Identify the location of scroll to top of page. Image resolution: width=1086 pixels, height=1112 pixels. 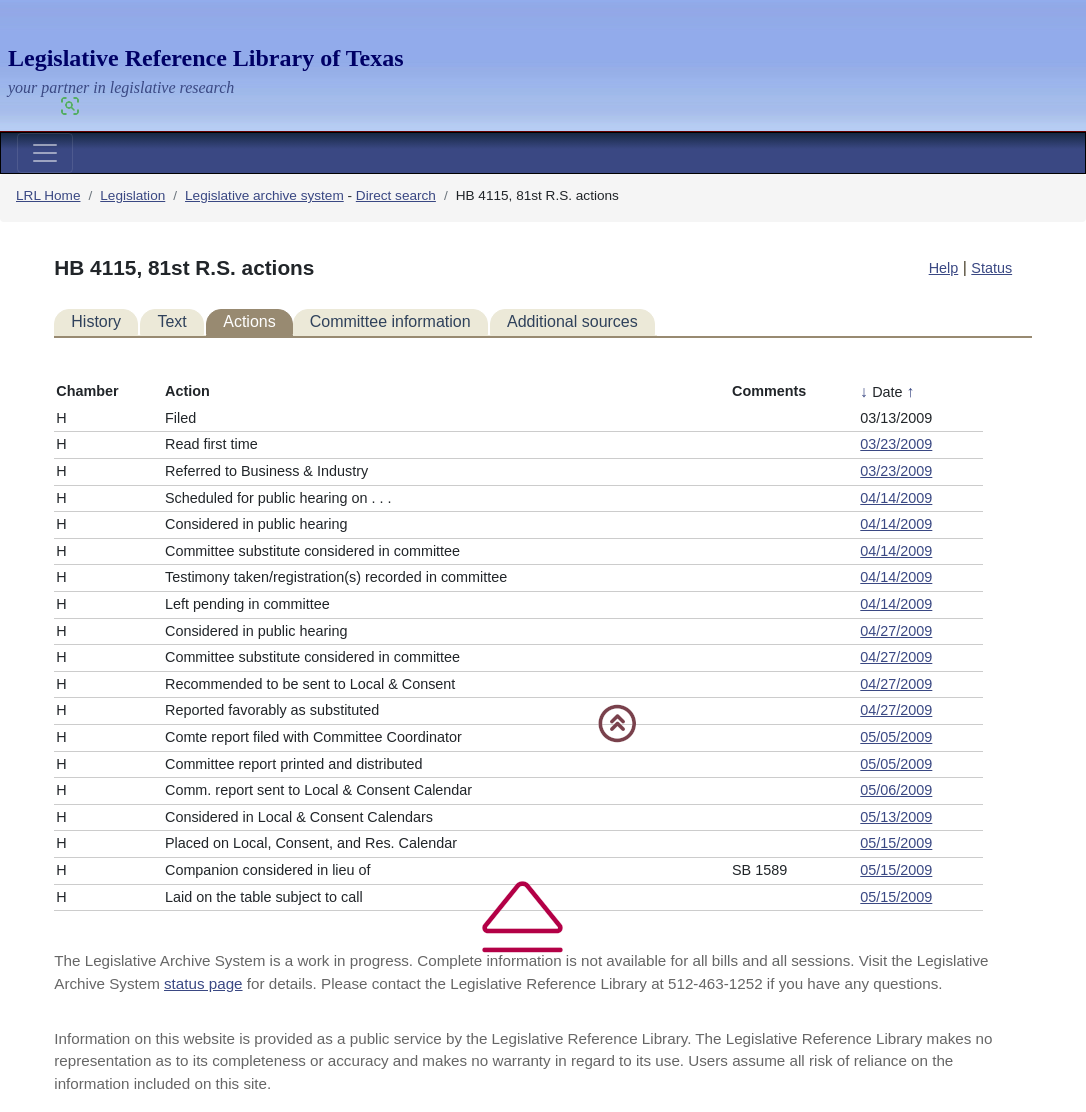
(617, 723).